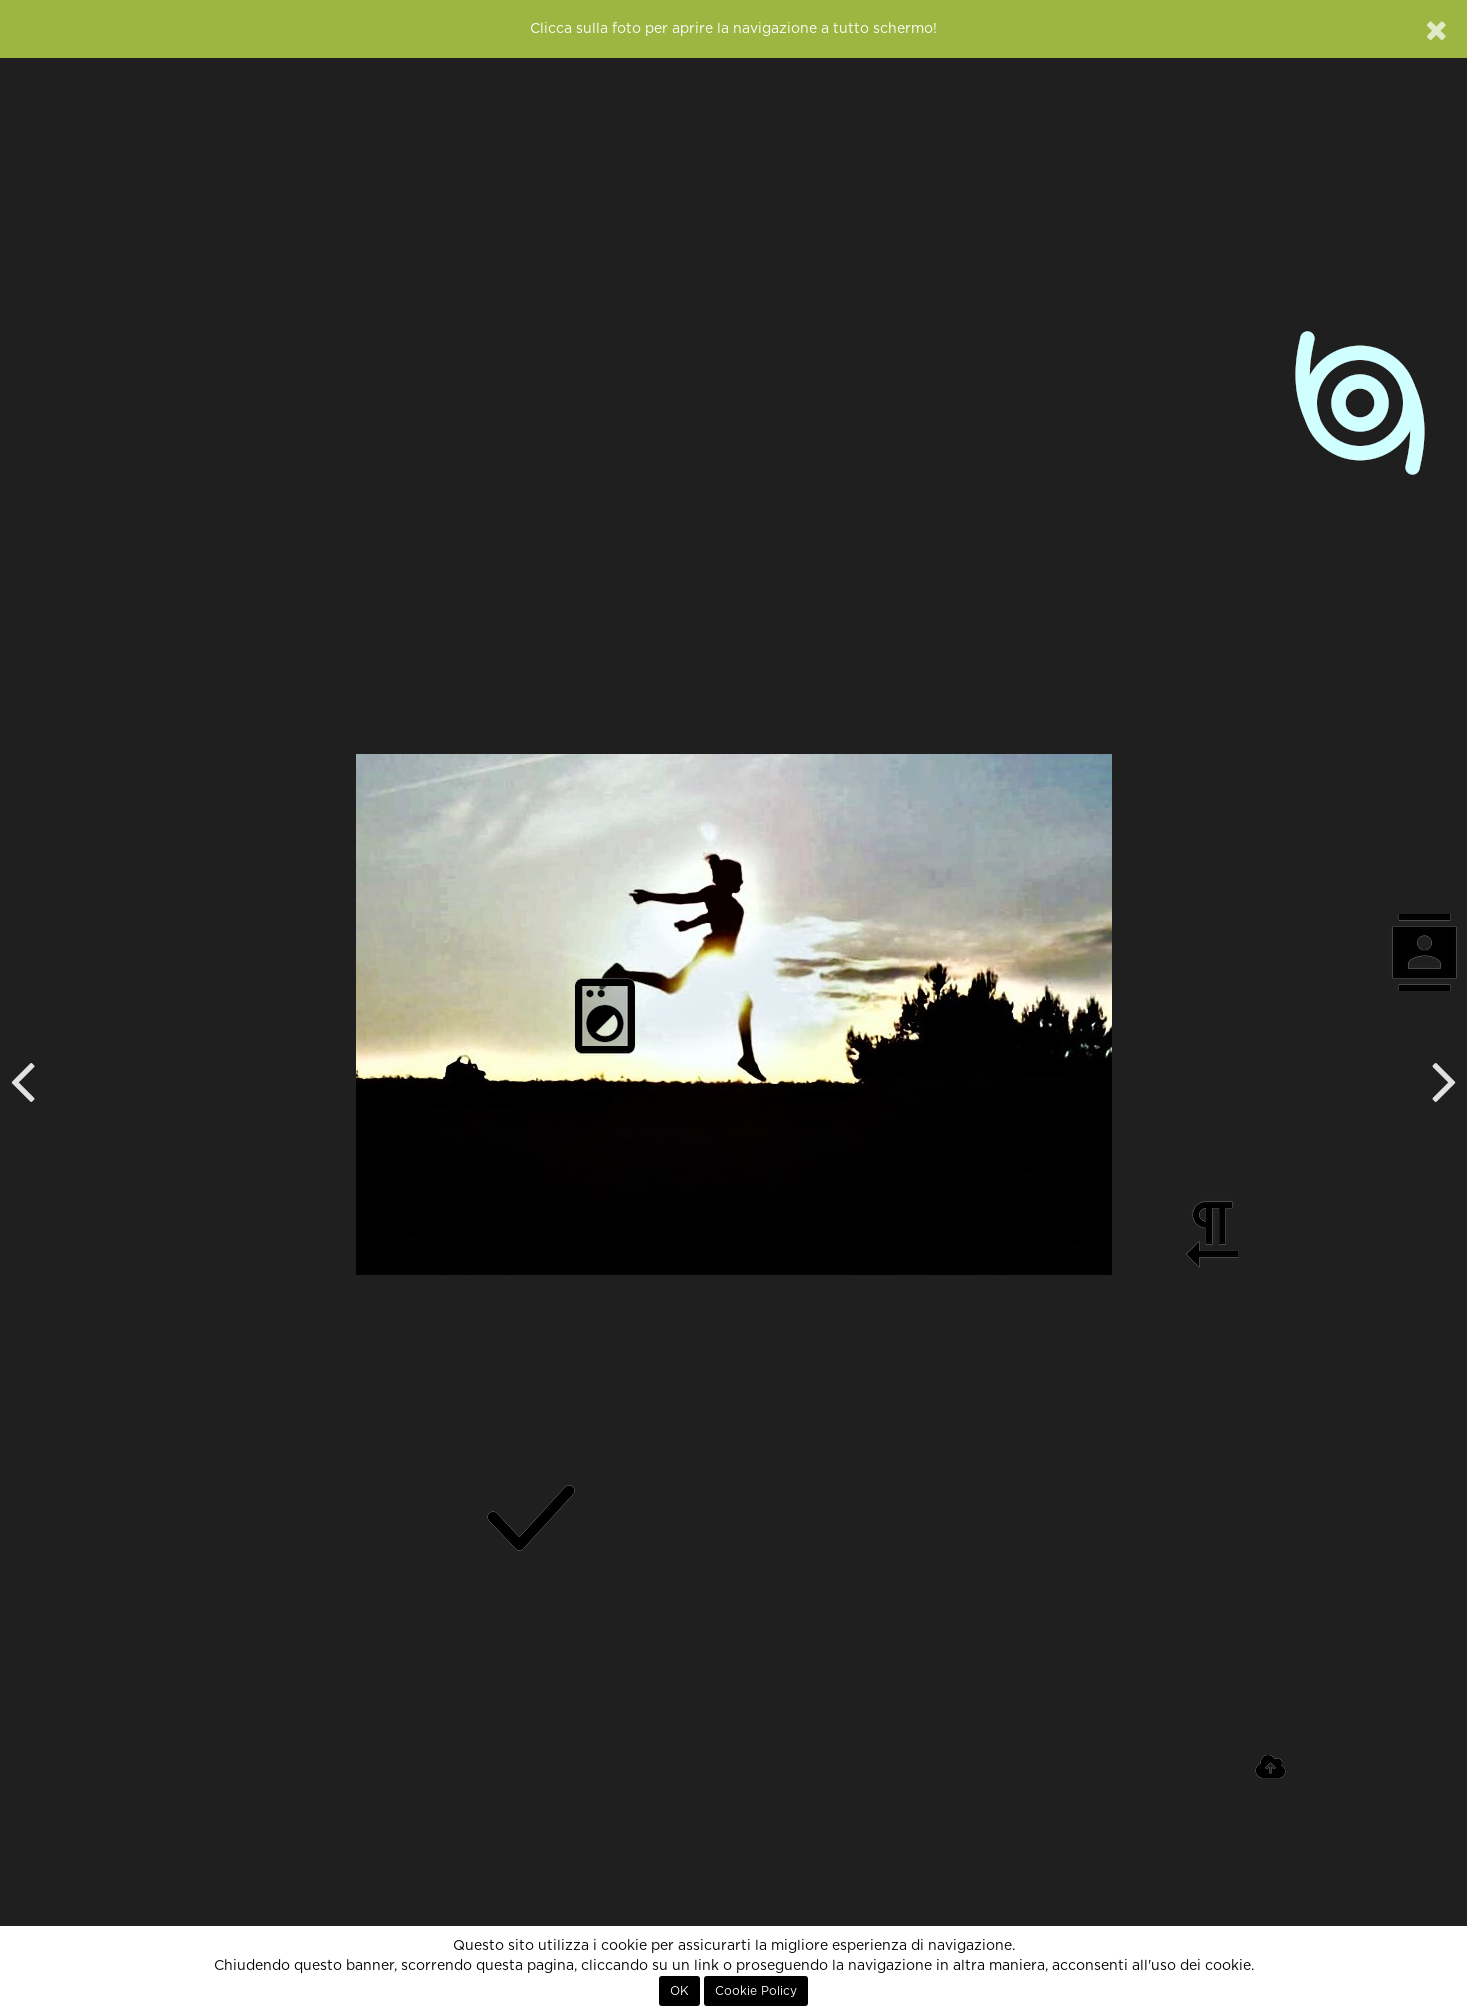 This screenshot has width=1467, height=2016. What do you see at coordinates (1212, 1234) in the screenshot?
I see `switch text direction to right-to-left` at bounding box center [1212, 1234].